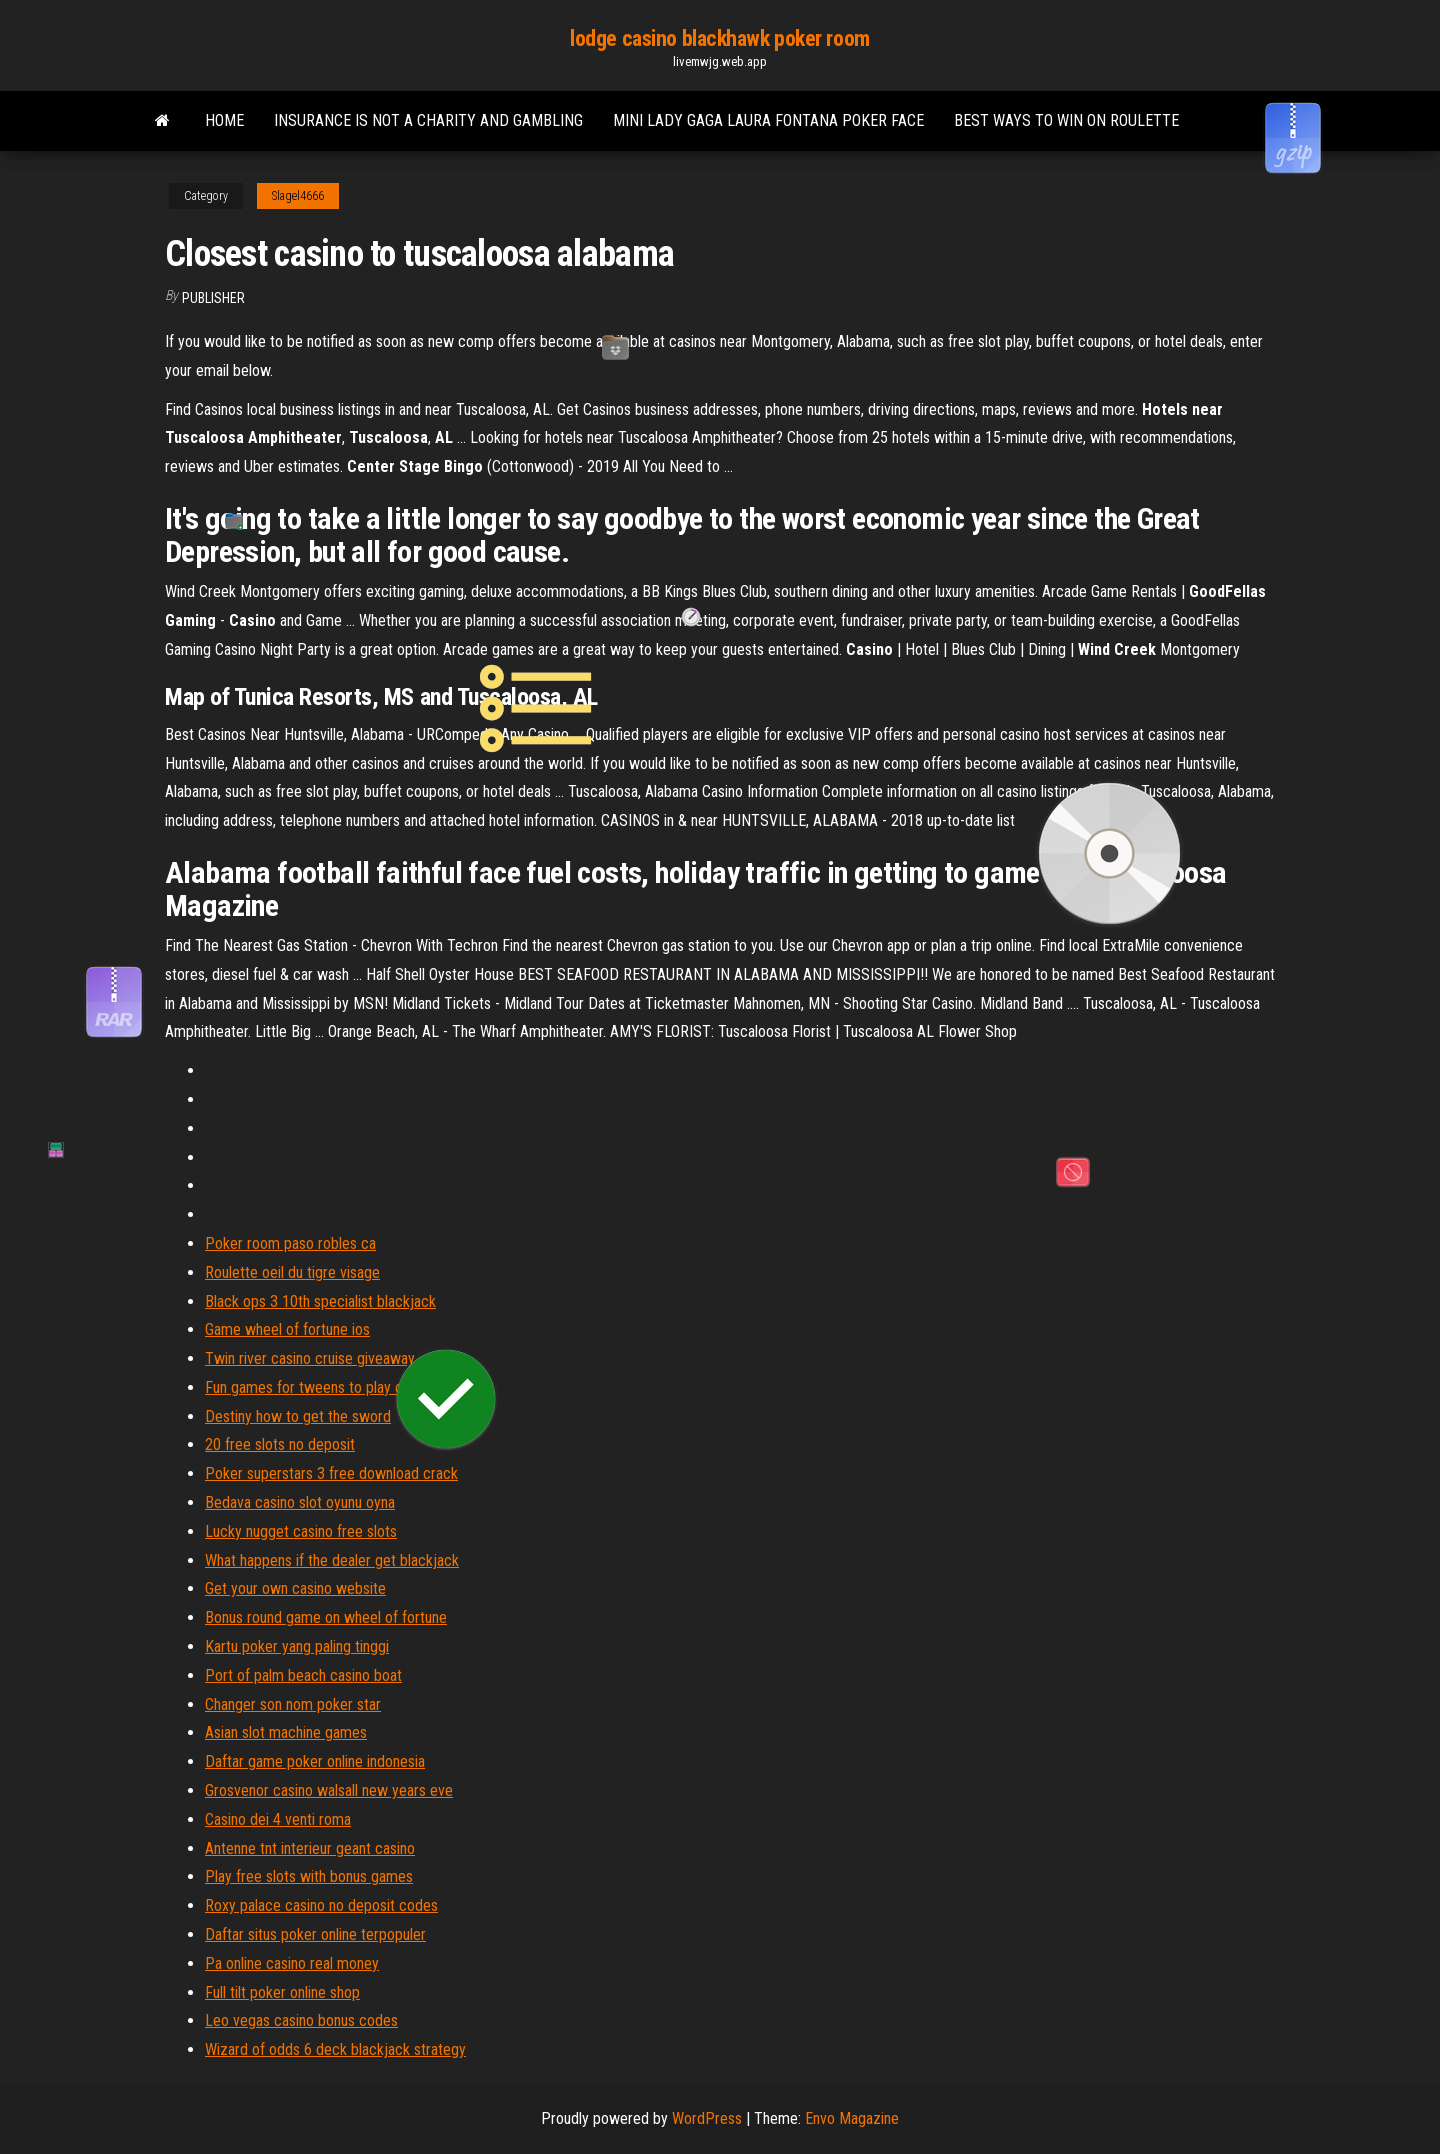 The width and height of the screenshot is (1440, 2154). I want to click on a gzip compressed file, so click(1293, 138).